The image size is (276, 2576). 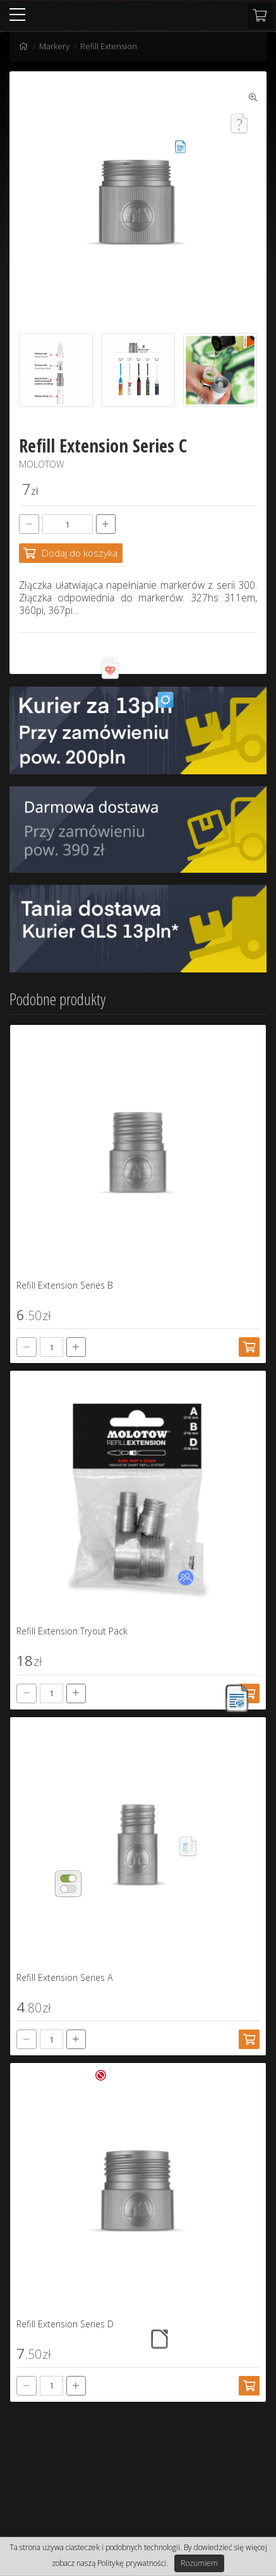 I want to click on open unity tweak tool settings, so click(x=68, y=1884).